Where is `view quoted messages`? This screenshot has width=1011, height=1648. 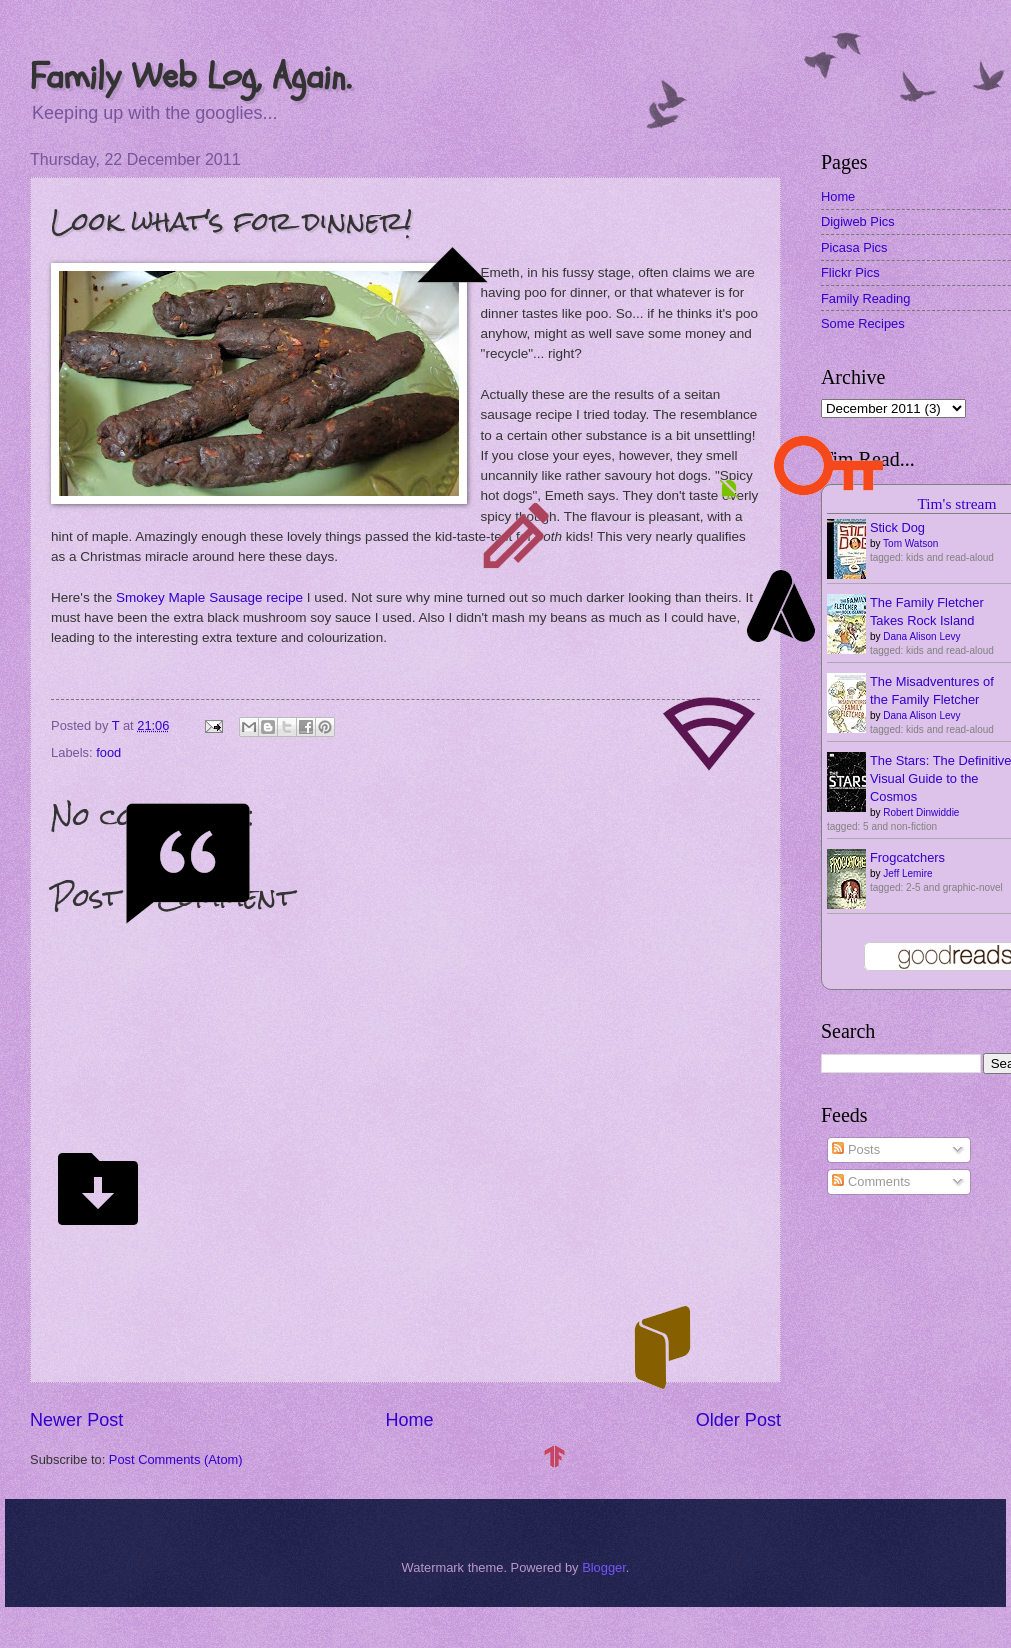
view quoted messages is located at coordinates (188, 859).